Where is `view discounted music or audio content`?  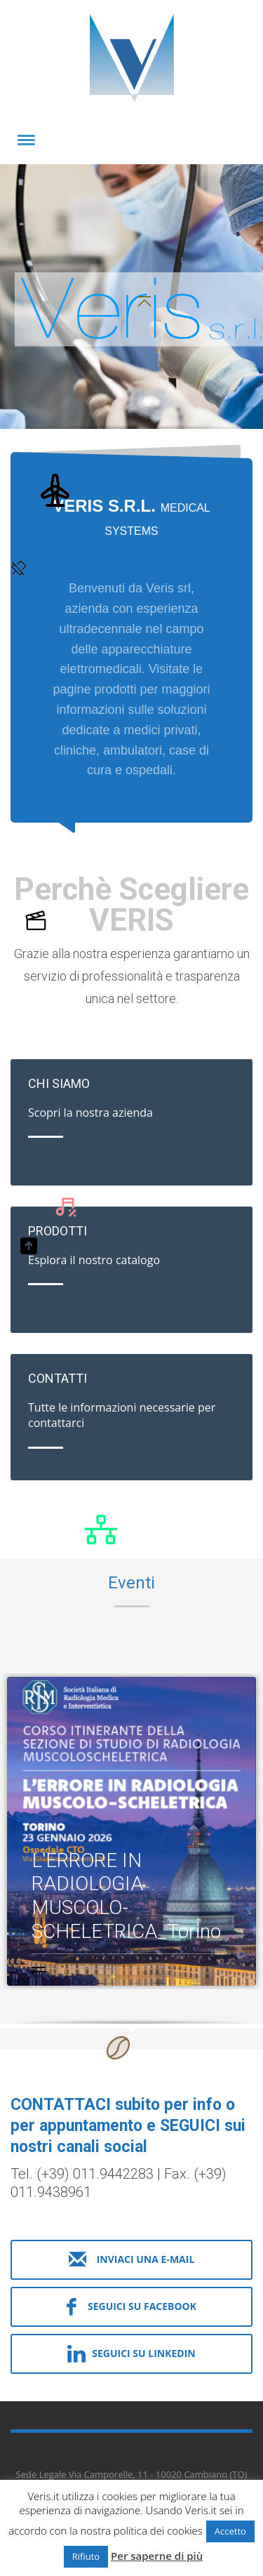
view discounted music or audio content is located at coordinates (66, 1207).